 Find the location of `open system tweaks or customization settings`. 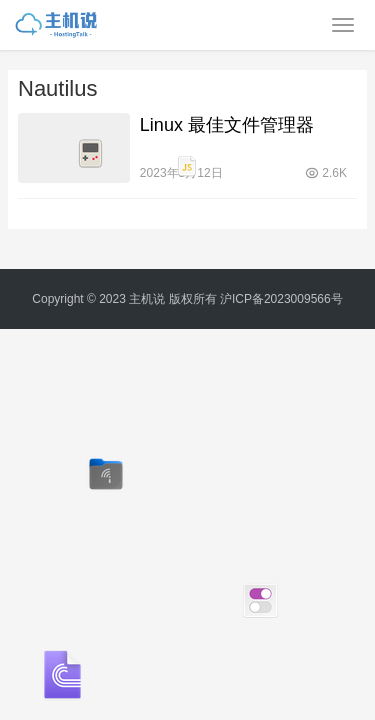

open system tweaks or customization settings is located at coordinates (260, 600).